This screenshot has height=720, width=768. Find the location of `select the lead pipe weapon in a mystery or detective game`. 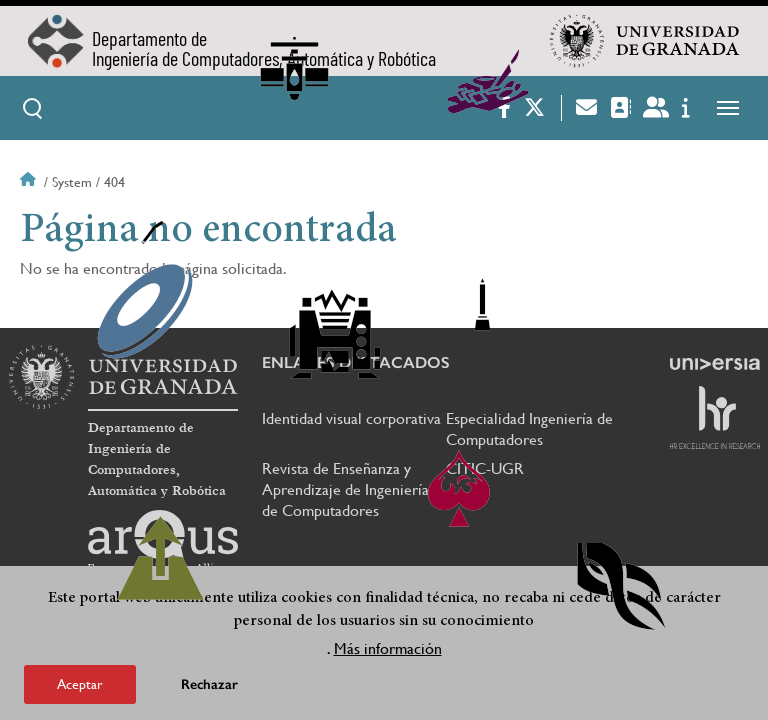

select the lead pipe weapon in a mystery or detective game is located at coordinates (152, 232).